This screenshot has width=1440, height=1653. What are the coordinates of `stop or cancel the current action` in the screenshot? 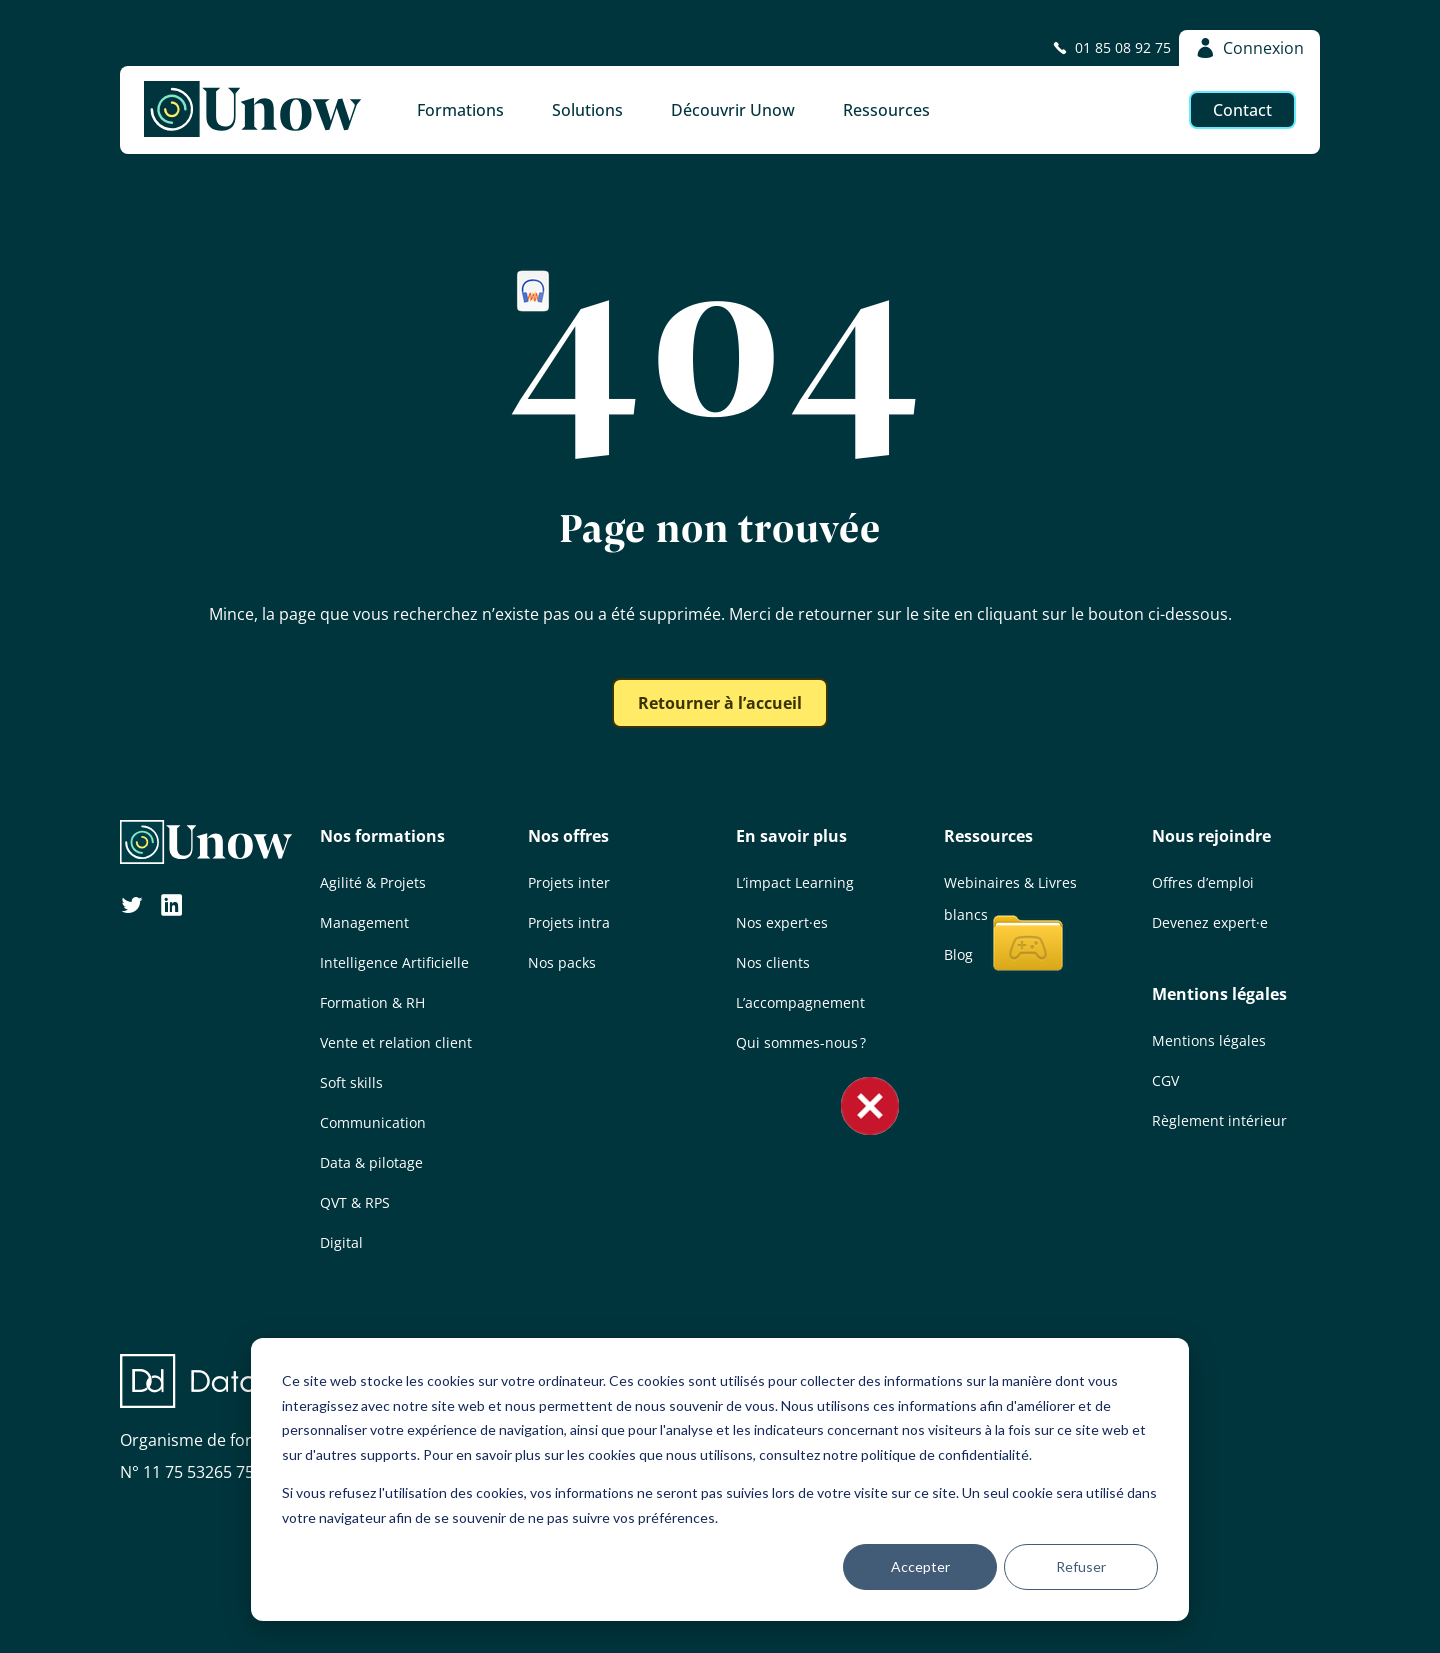 It's located at (870, 1106).